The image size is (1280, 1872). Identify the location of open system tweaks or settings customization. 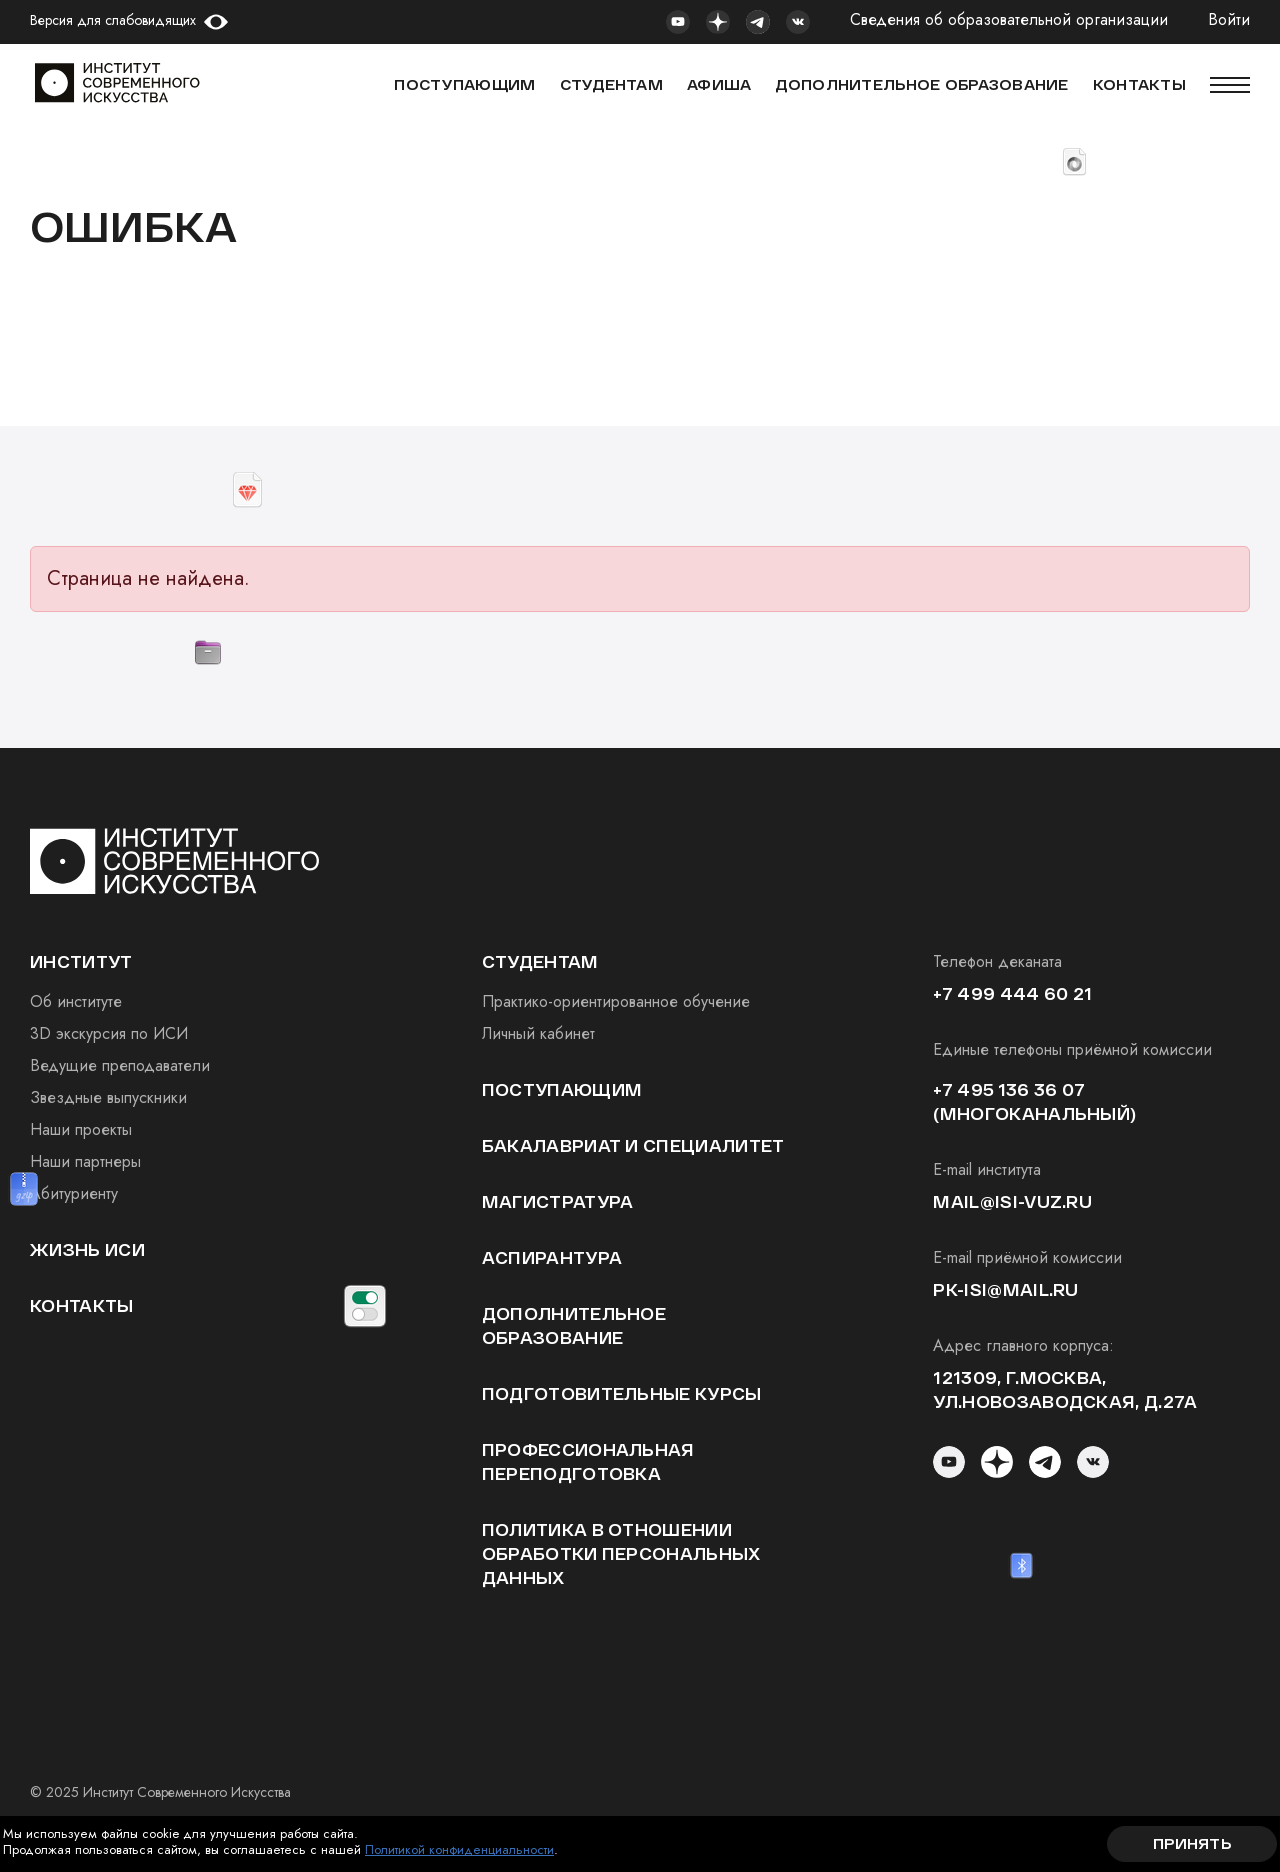
(365, 1306).